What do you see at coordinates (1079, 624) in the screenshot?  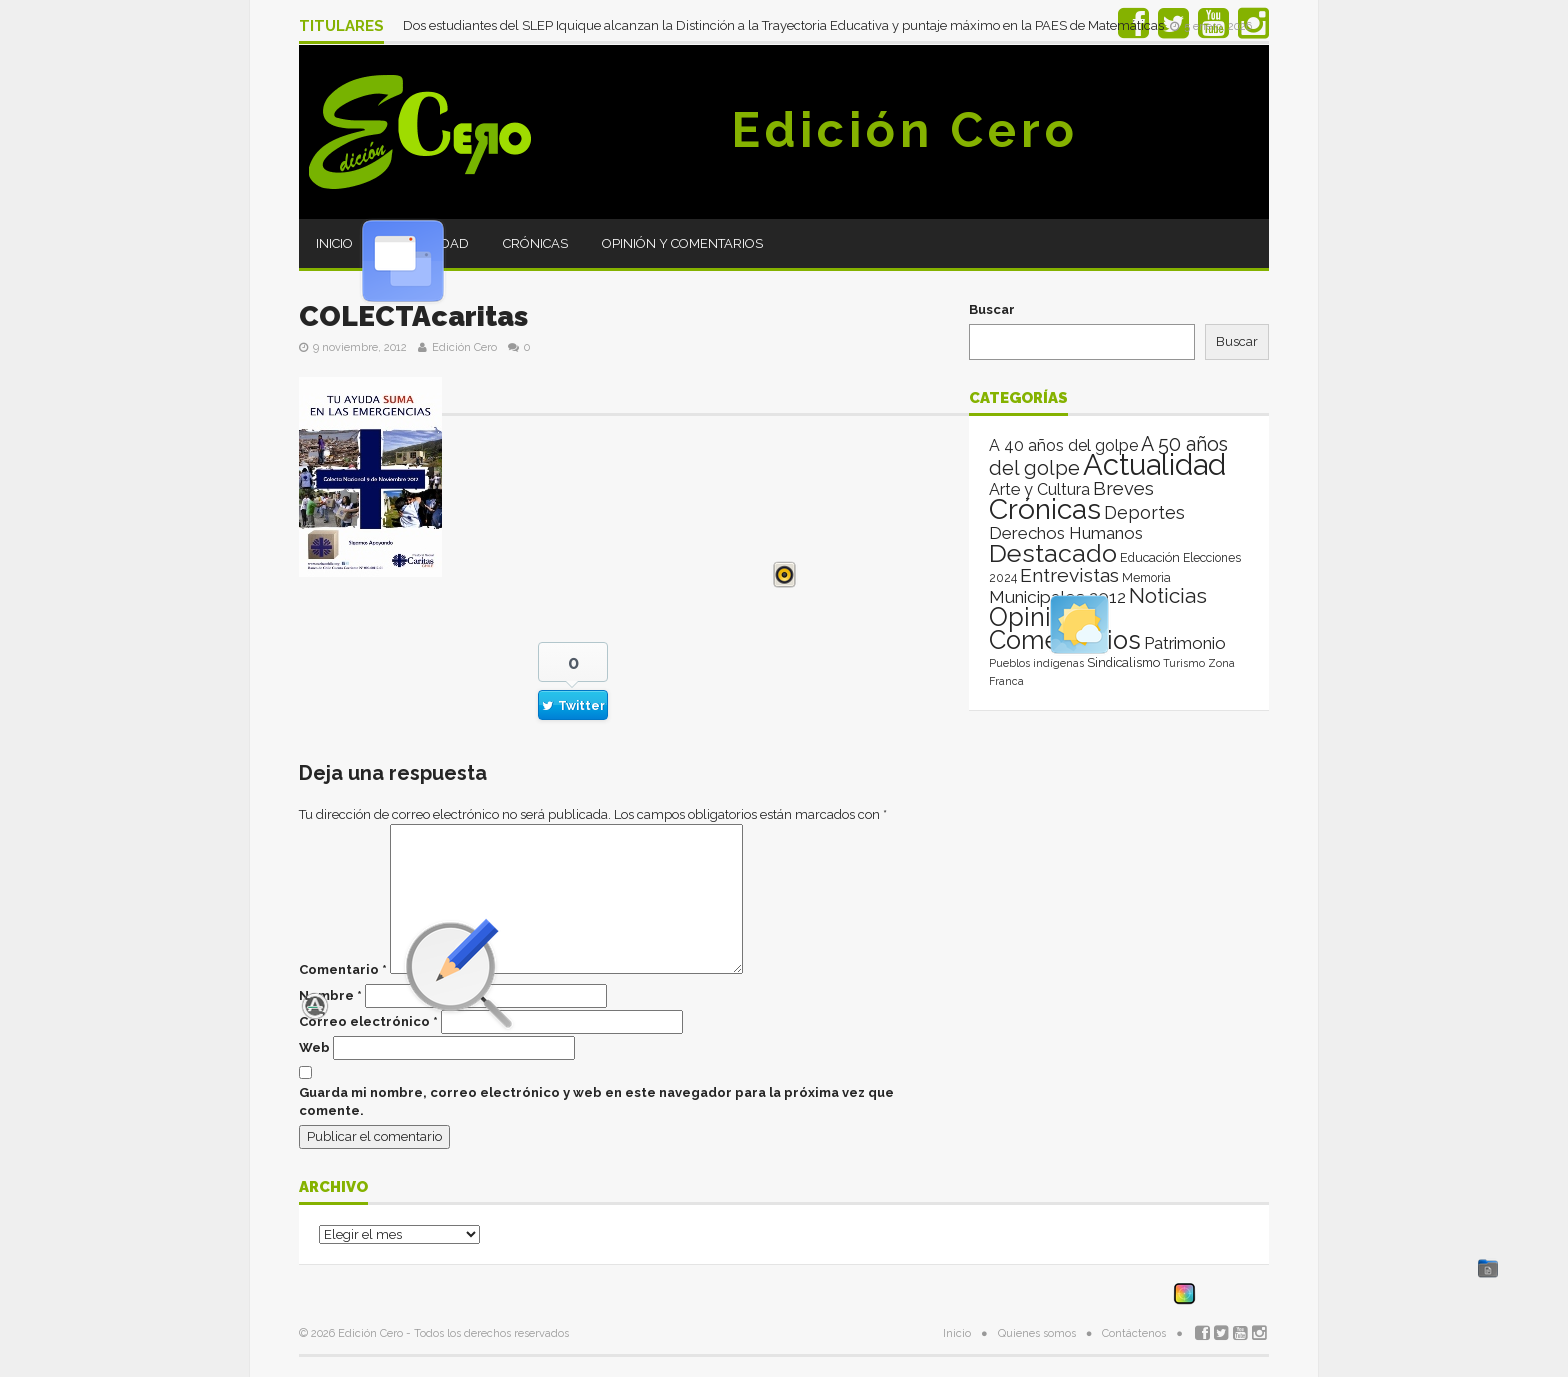 I see `open the weather app` at bounding box center [1079, 624].